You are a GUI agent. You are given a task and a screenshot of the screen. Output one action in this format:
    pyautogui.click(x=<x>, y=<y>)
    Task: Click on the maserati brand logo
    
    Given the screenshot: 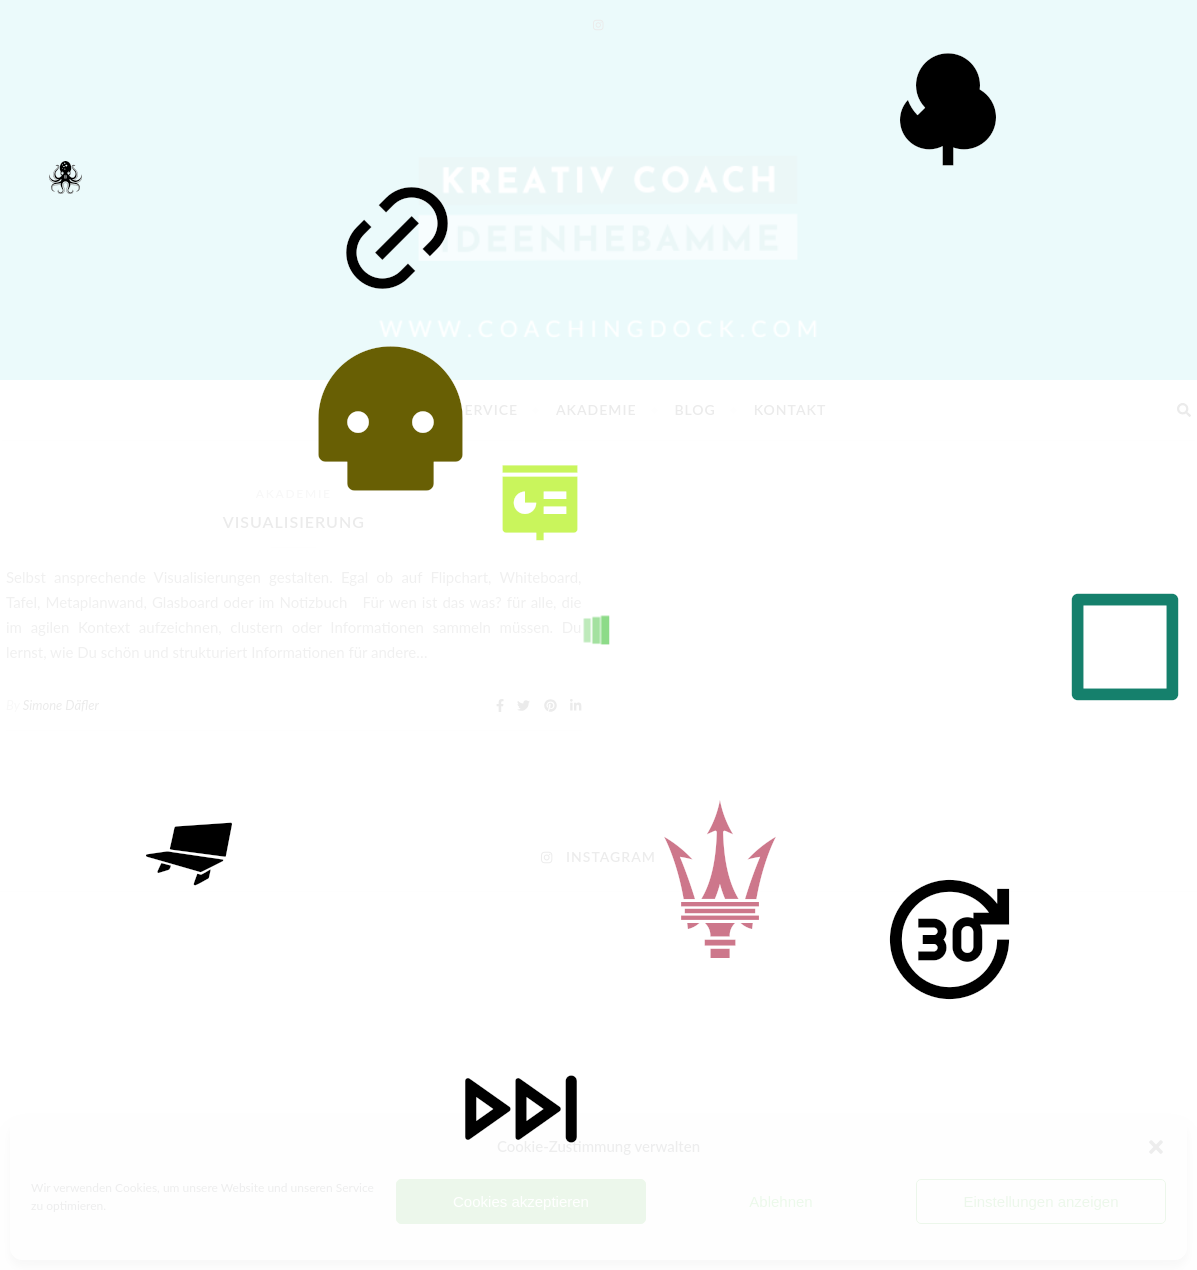 What is the action you would take?
    pyautogui.click(x=720, y=879)
    